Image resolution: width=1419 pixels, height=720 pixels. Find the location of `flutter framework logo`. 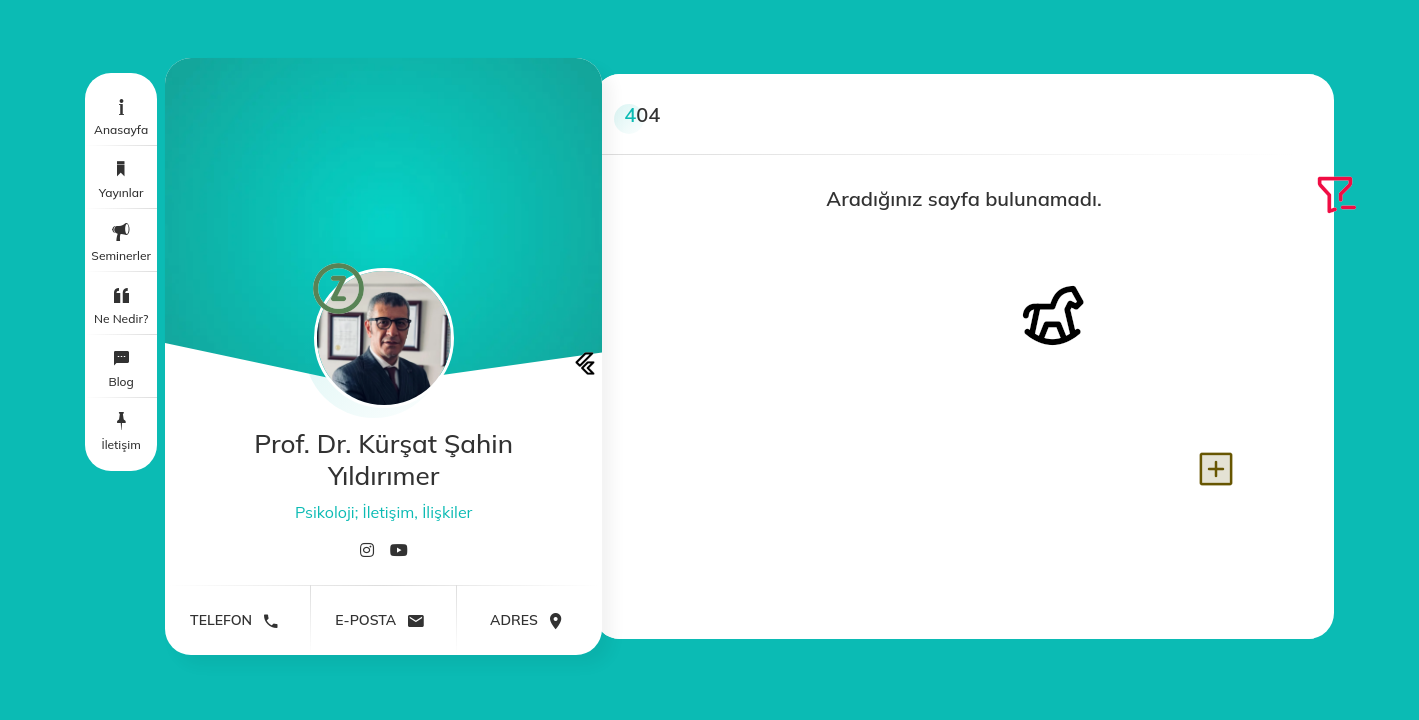

flutter framework logo is located at coordinates (585, 363).